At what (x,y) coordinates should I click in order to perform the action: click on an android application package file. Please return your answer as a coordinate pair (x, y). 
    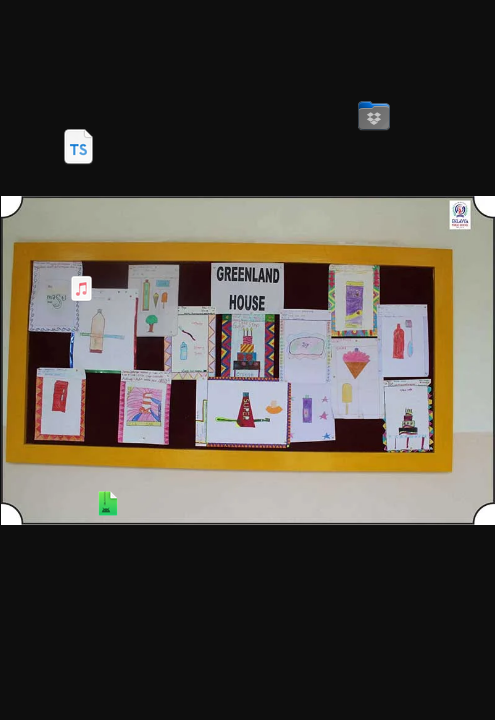
    Looking at the image, I should click on (108, 504).